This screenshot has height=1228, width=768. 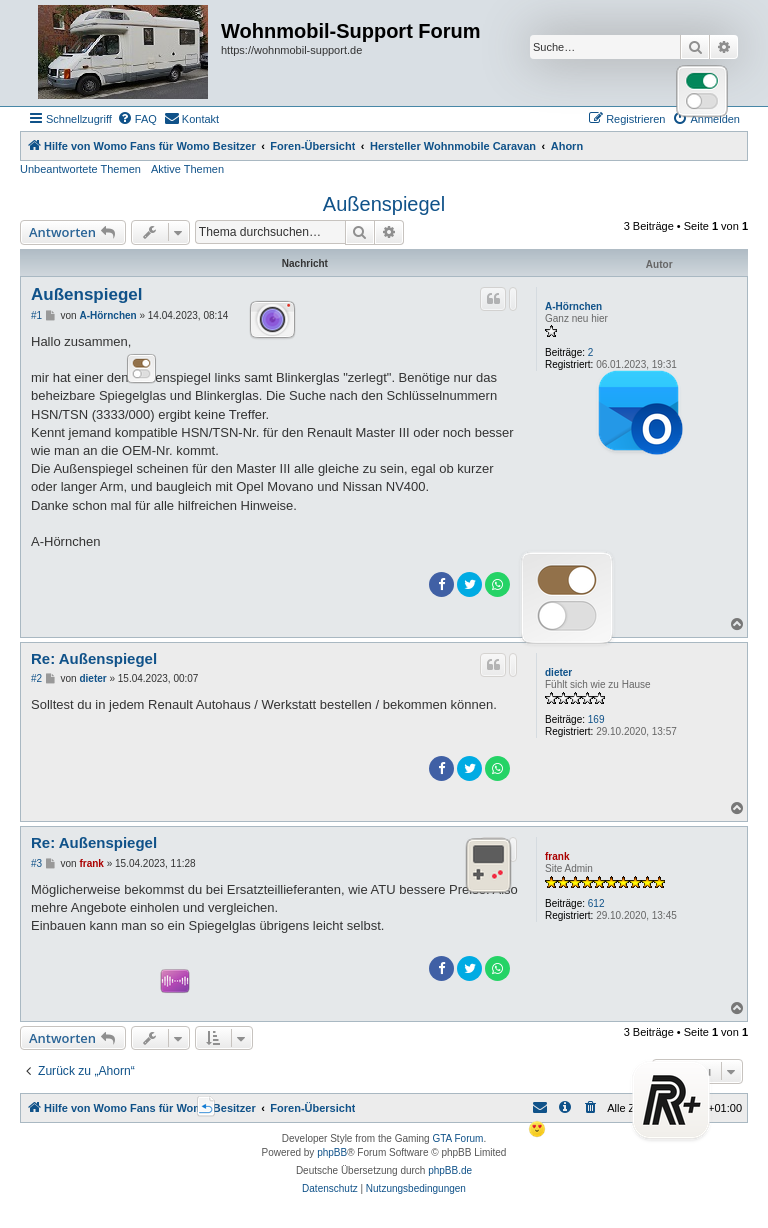 What do you see at coordinates (537, 1129) in the screenshot?
I see `open the Socialize social networking app` at bounding box center [537, 1129].